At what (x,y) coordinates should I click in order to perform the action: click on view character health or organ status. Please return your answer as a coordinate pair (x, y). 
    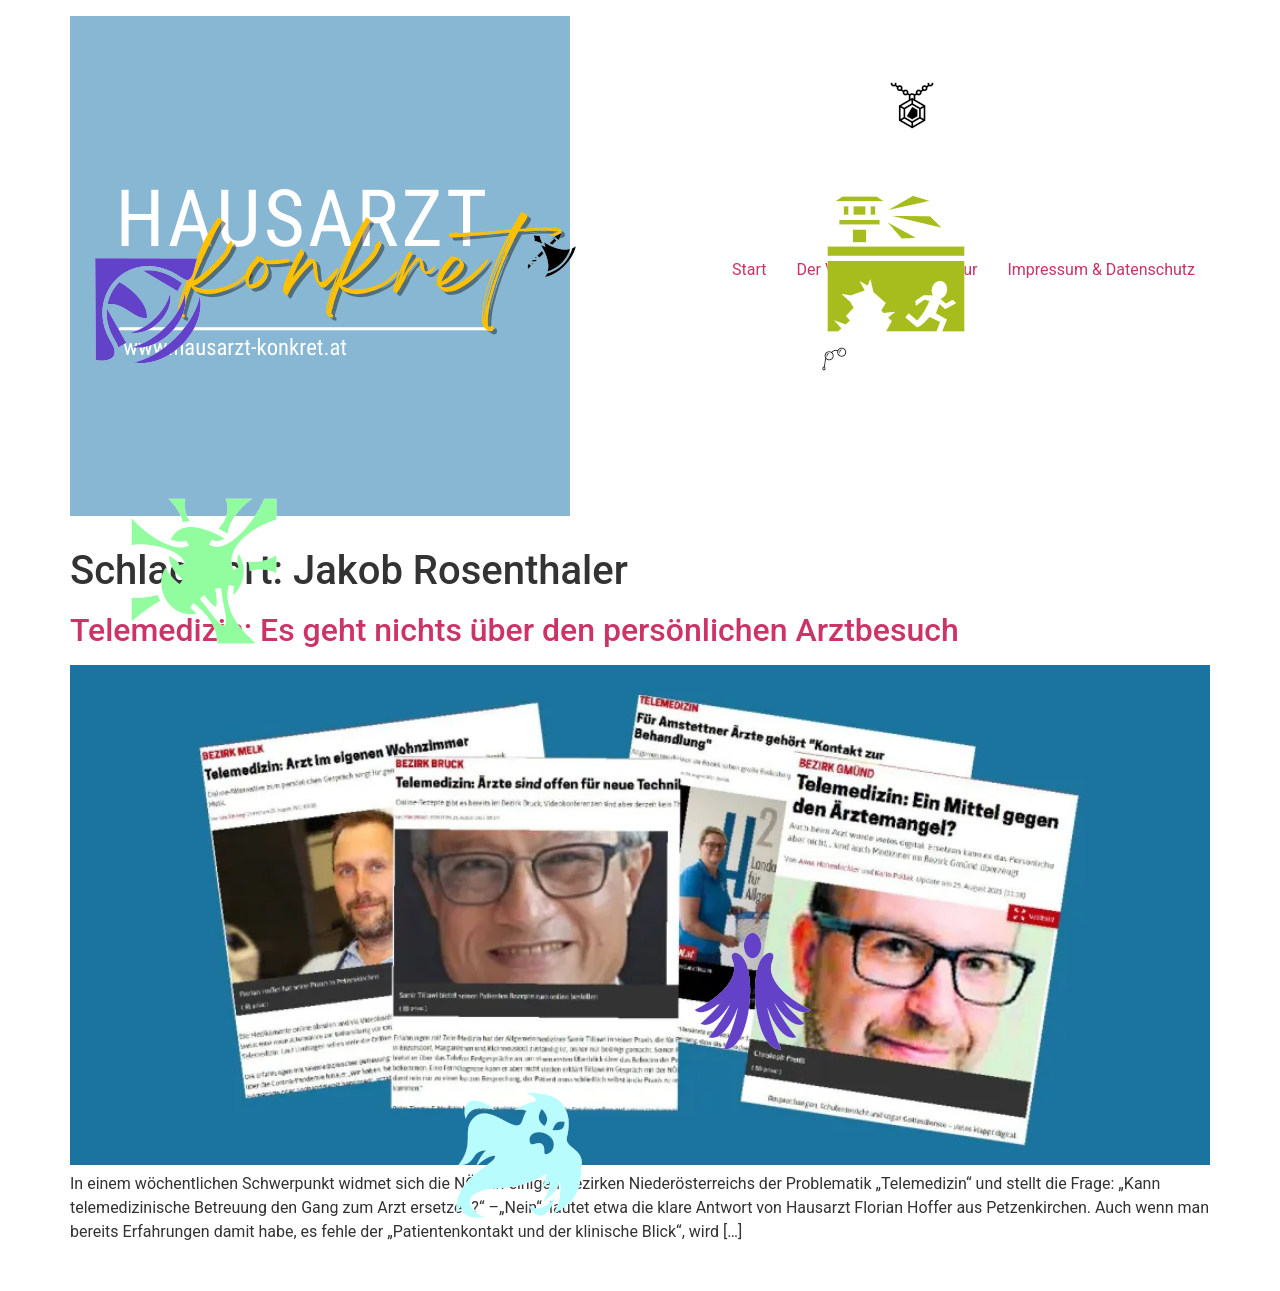
    Looking at the image, I should click on (204, 571).